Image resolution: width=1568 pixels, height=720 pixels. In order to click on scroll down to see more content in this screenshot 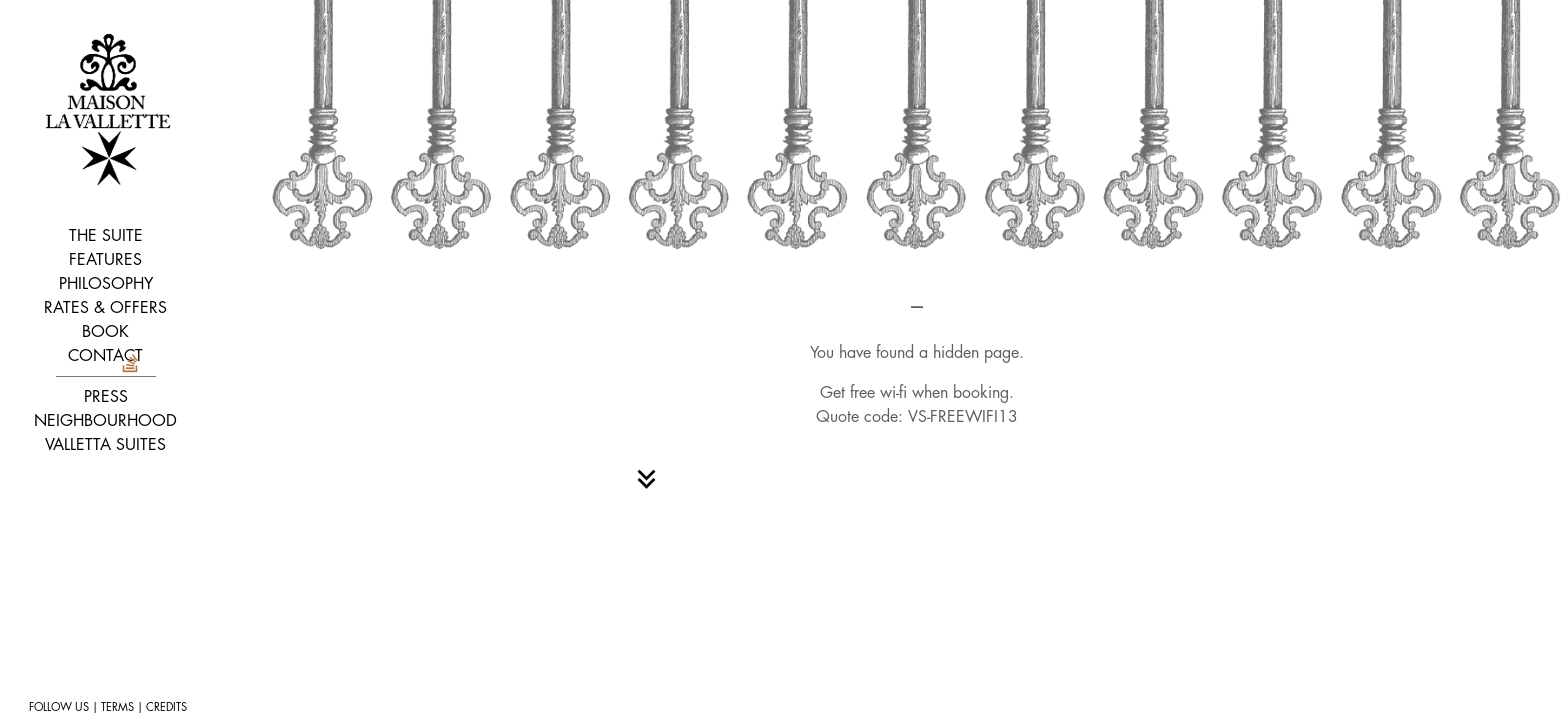, I will do `click(646, 478)`.